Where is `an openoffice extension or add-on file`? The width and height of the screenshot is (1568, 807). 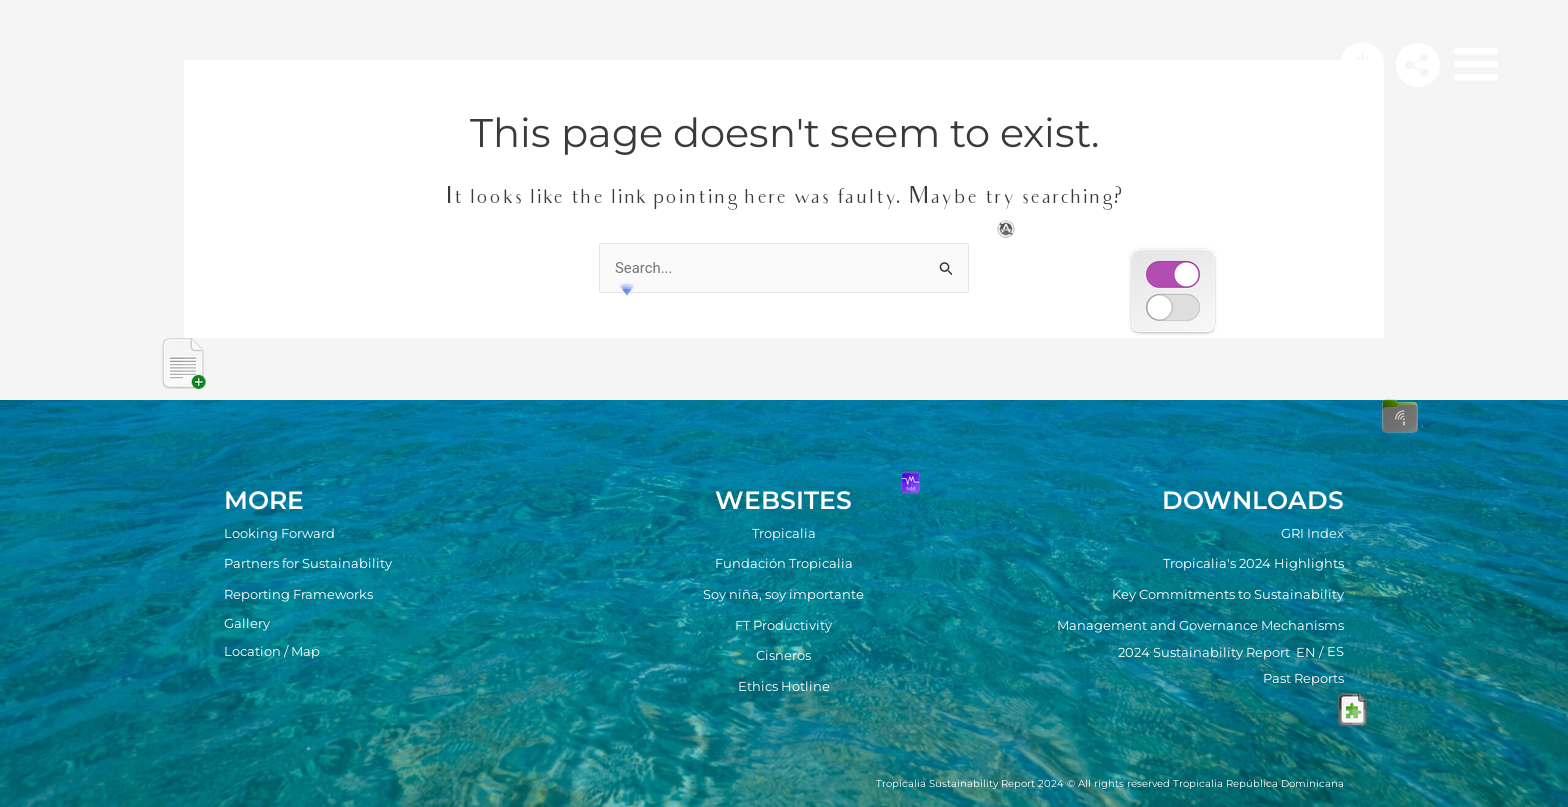
an openoffice extension or add-on file is located at coordinates (1352, 709).